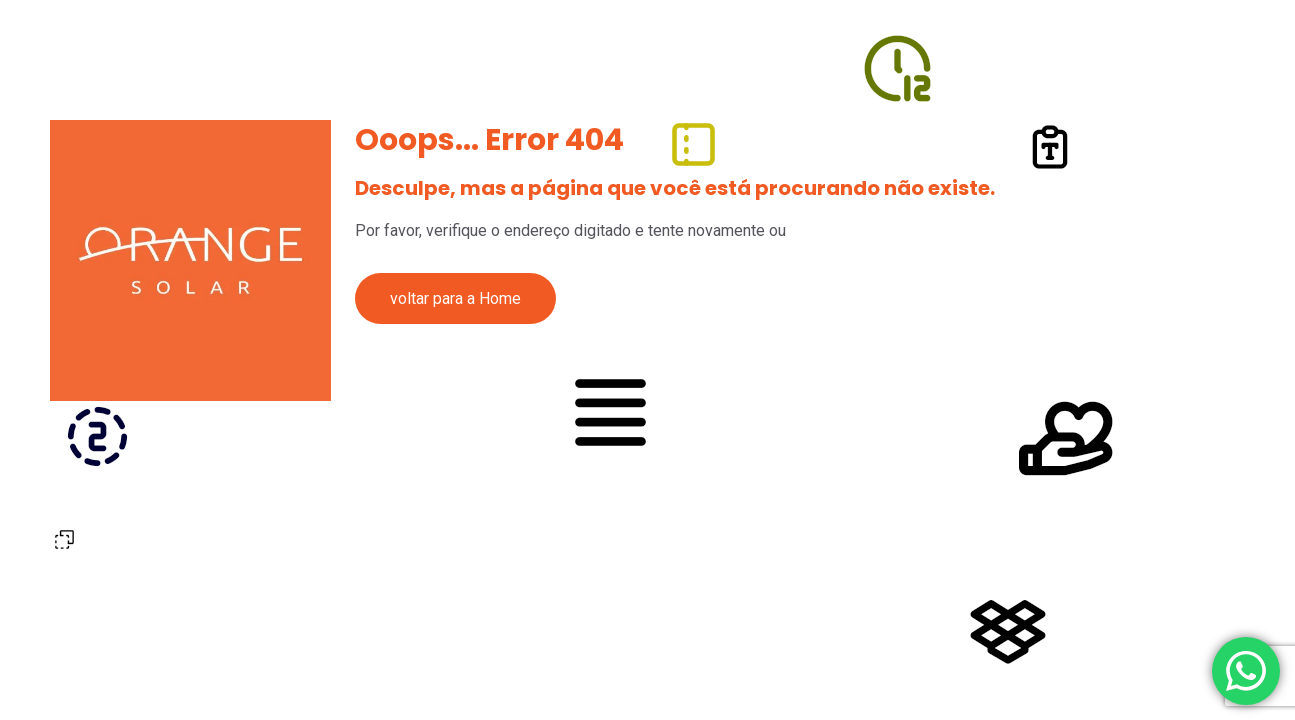 The width and height of the screenshot is (1295, 720). Describe the element at coordinates (897, 68) in the screenshot. I see `view time in 12-hour format` at that location.